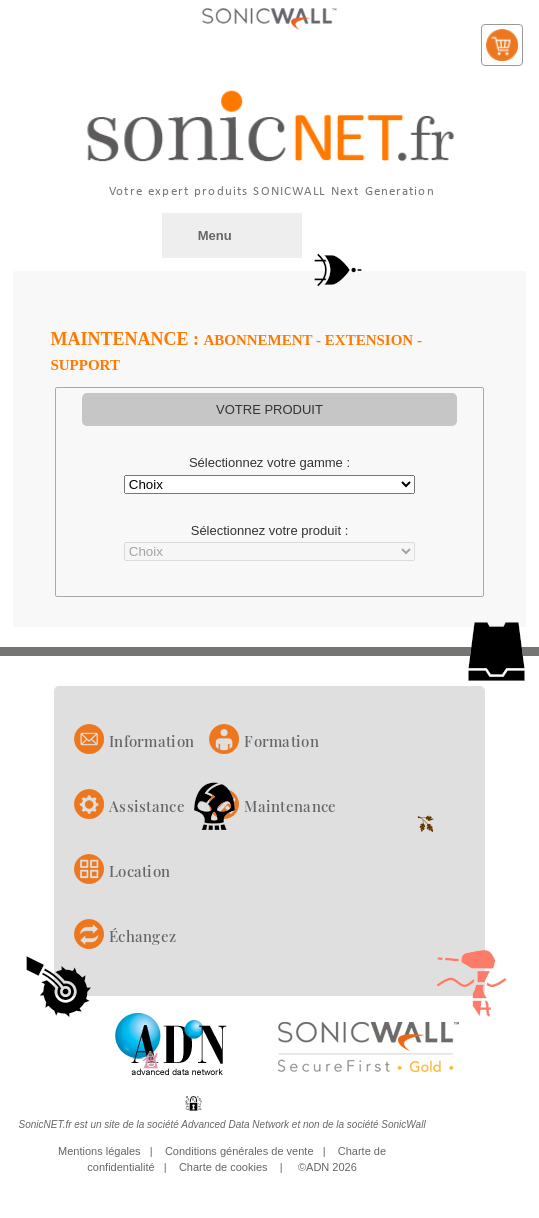 Image resolution: width=539 pixels, height=1218 pixels. I want to click on icon representing a tentacle creature or monster in a game, so click(150, 1059).